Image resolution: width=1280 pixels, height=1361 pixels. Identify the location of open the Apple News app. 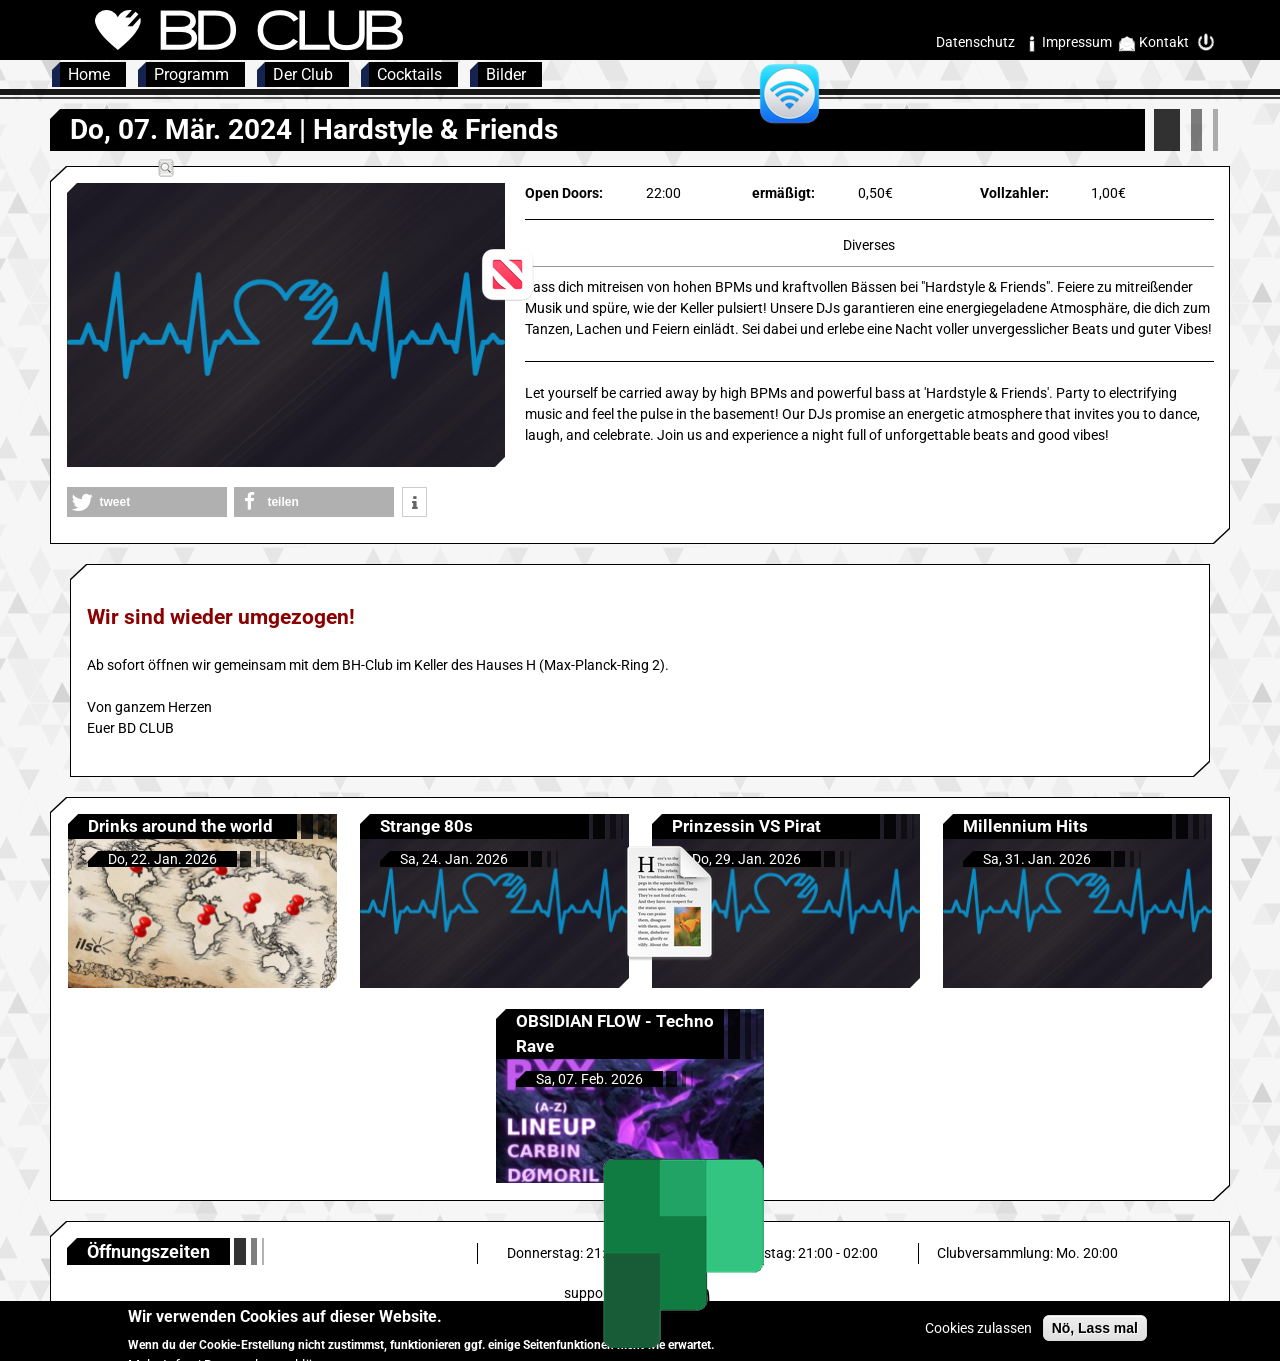
(507, 274).